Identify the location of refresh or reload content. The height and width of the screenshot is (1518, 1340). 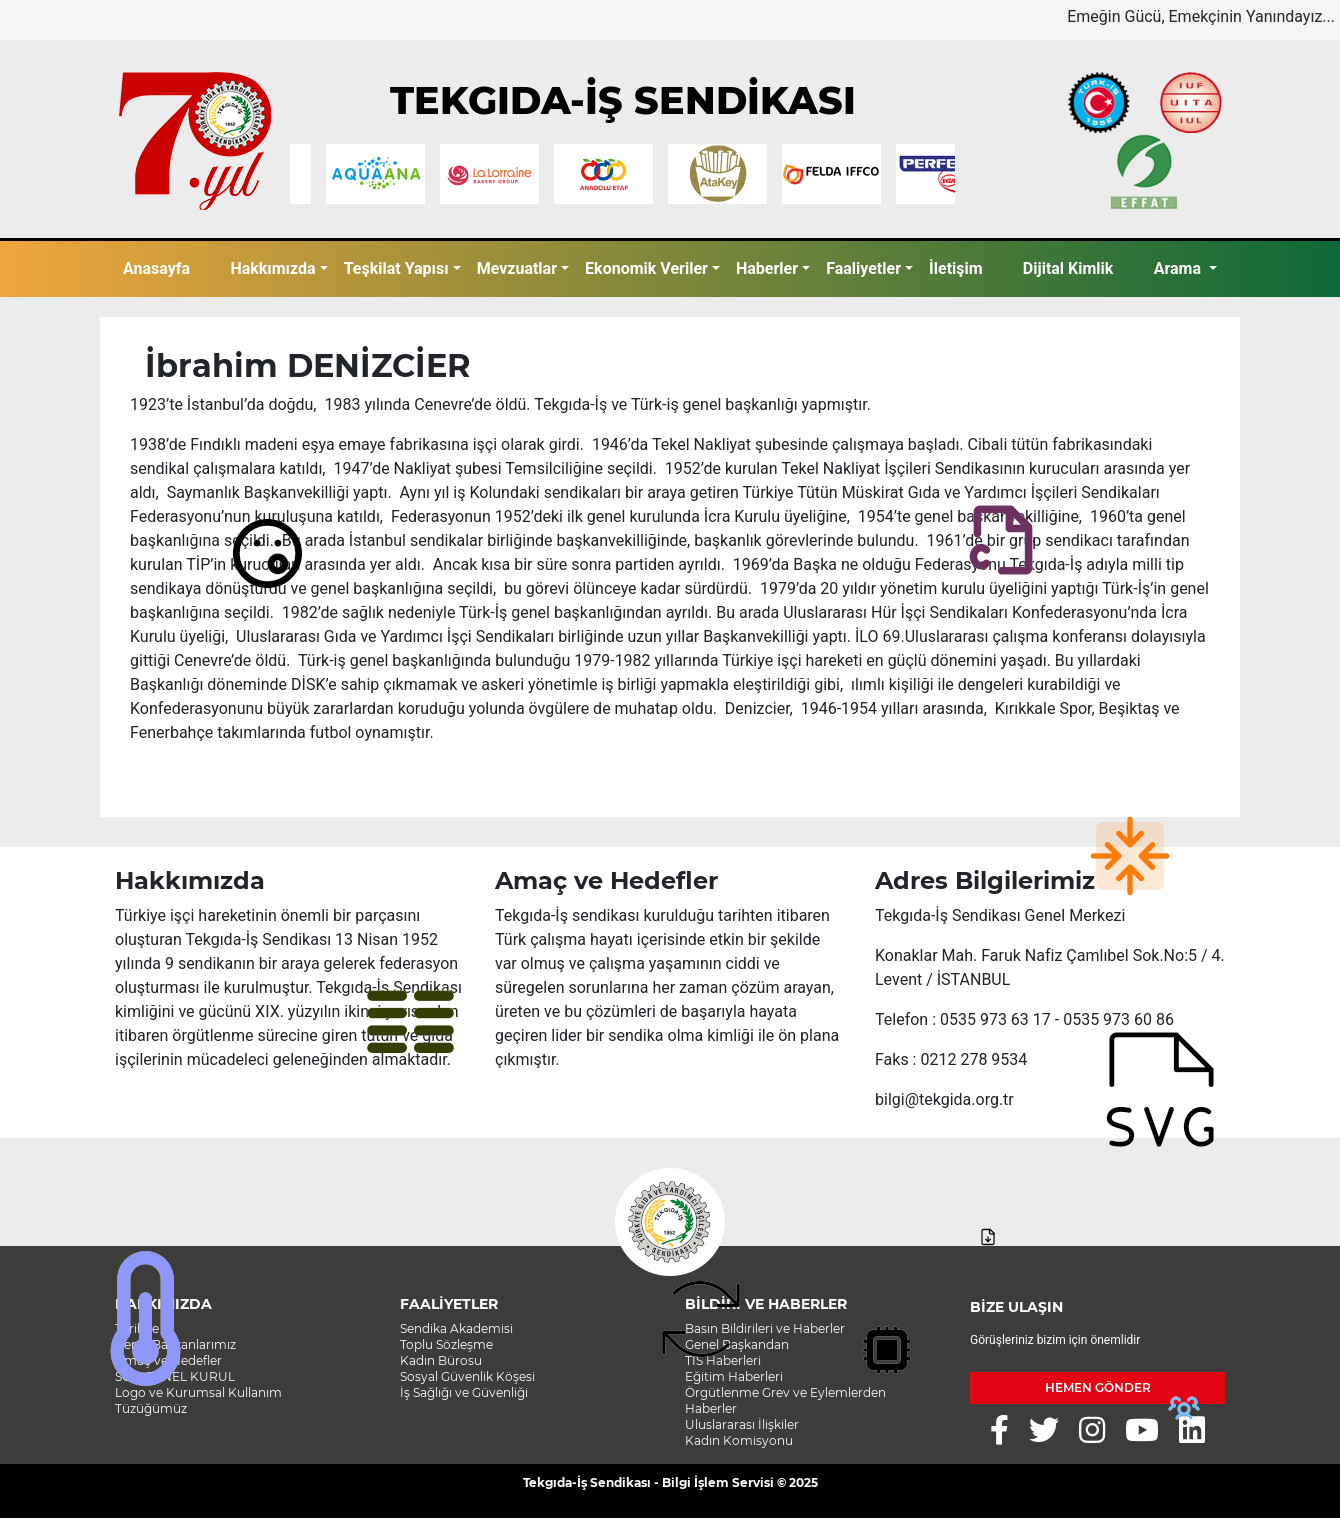
(701, 1319).